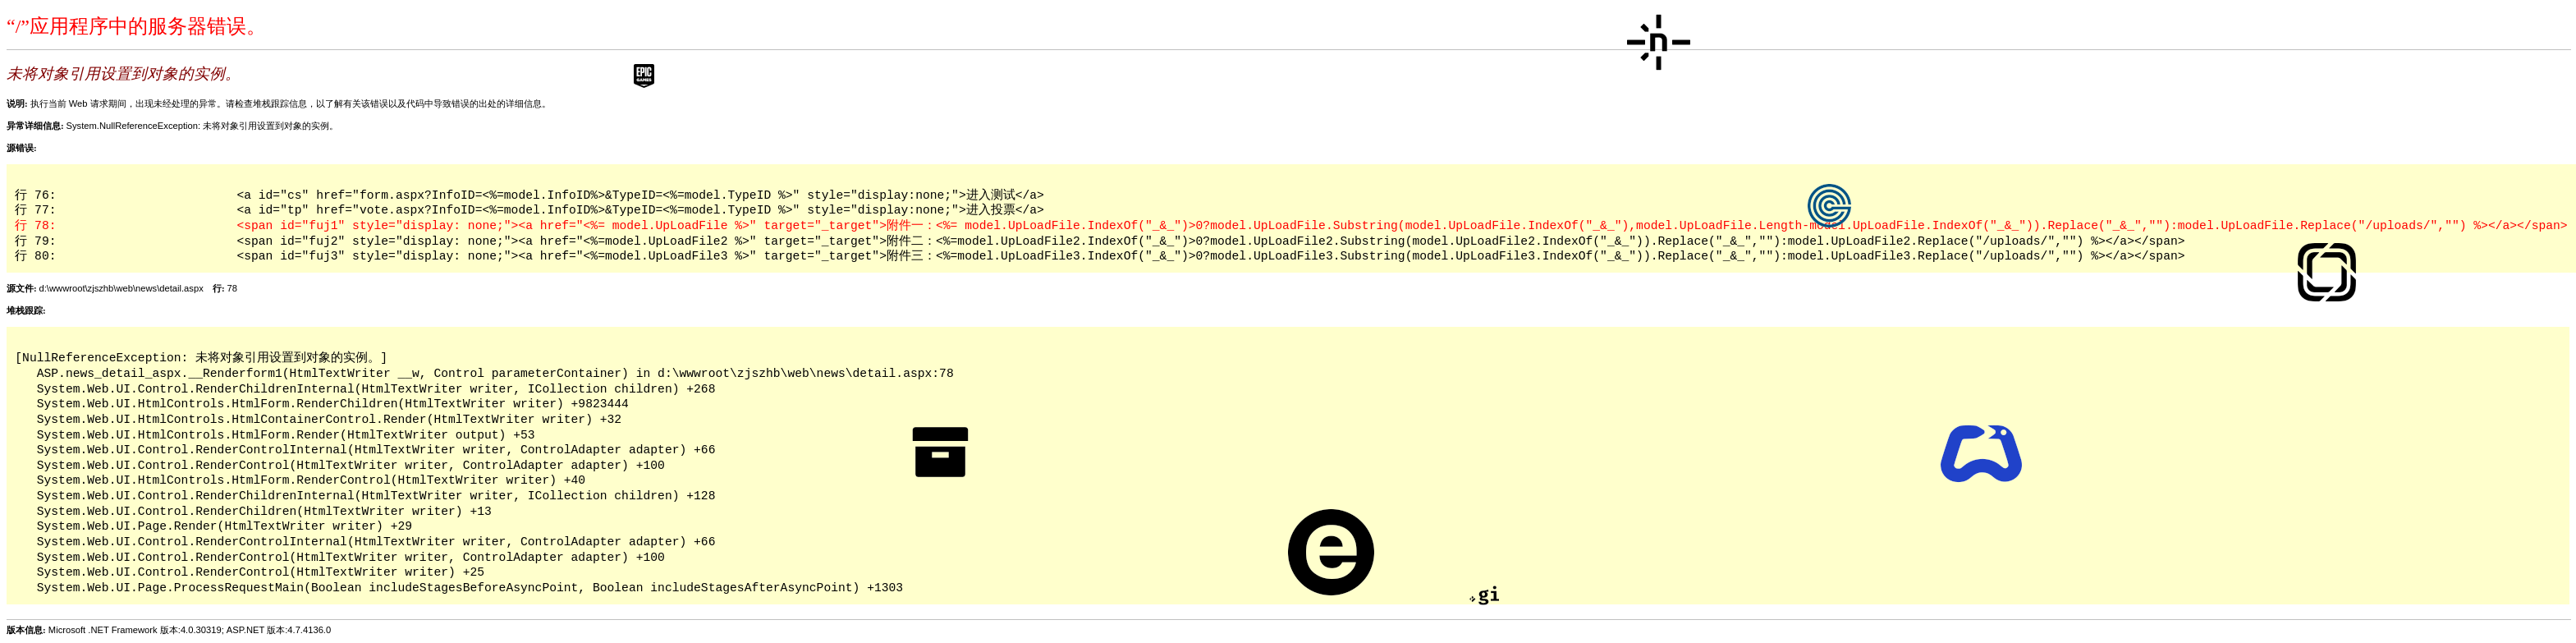 The height and width of the screenshot is (643, 2576). Describe the element at coordinates (1484, 595) in the screenshot. I see `visit gitignore.io website` at that location.